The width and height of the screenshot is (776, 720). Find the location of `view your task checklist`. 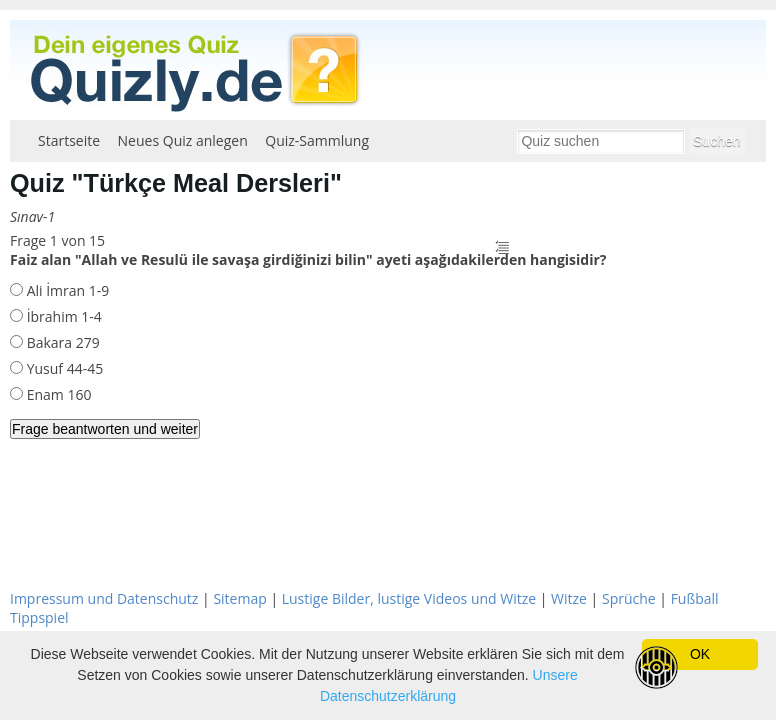

view your task checklist is located at coordinates (503, 248).